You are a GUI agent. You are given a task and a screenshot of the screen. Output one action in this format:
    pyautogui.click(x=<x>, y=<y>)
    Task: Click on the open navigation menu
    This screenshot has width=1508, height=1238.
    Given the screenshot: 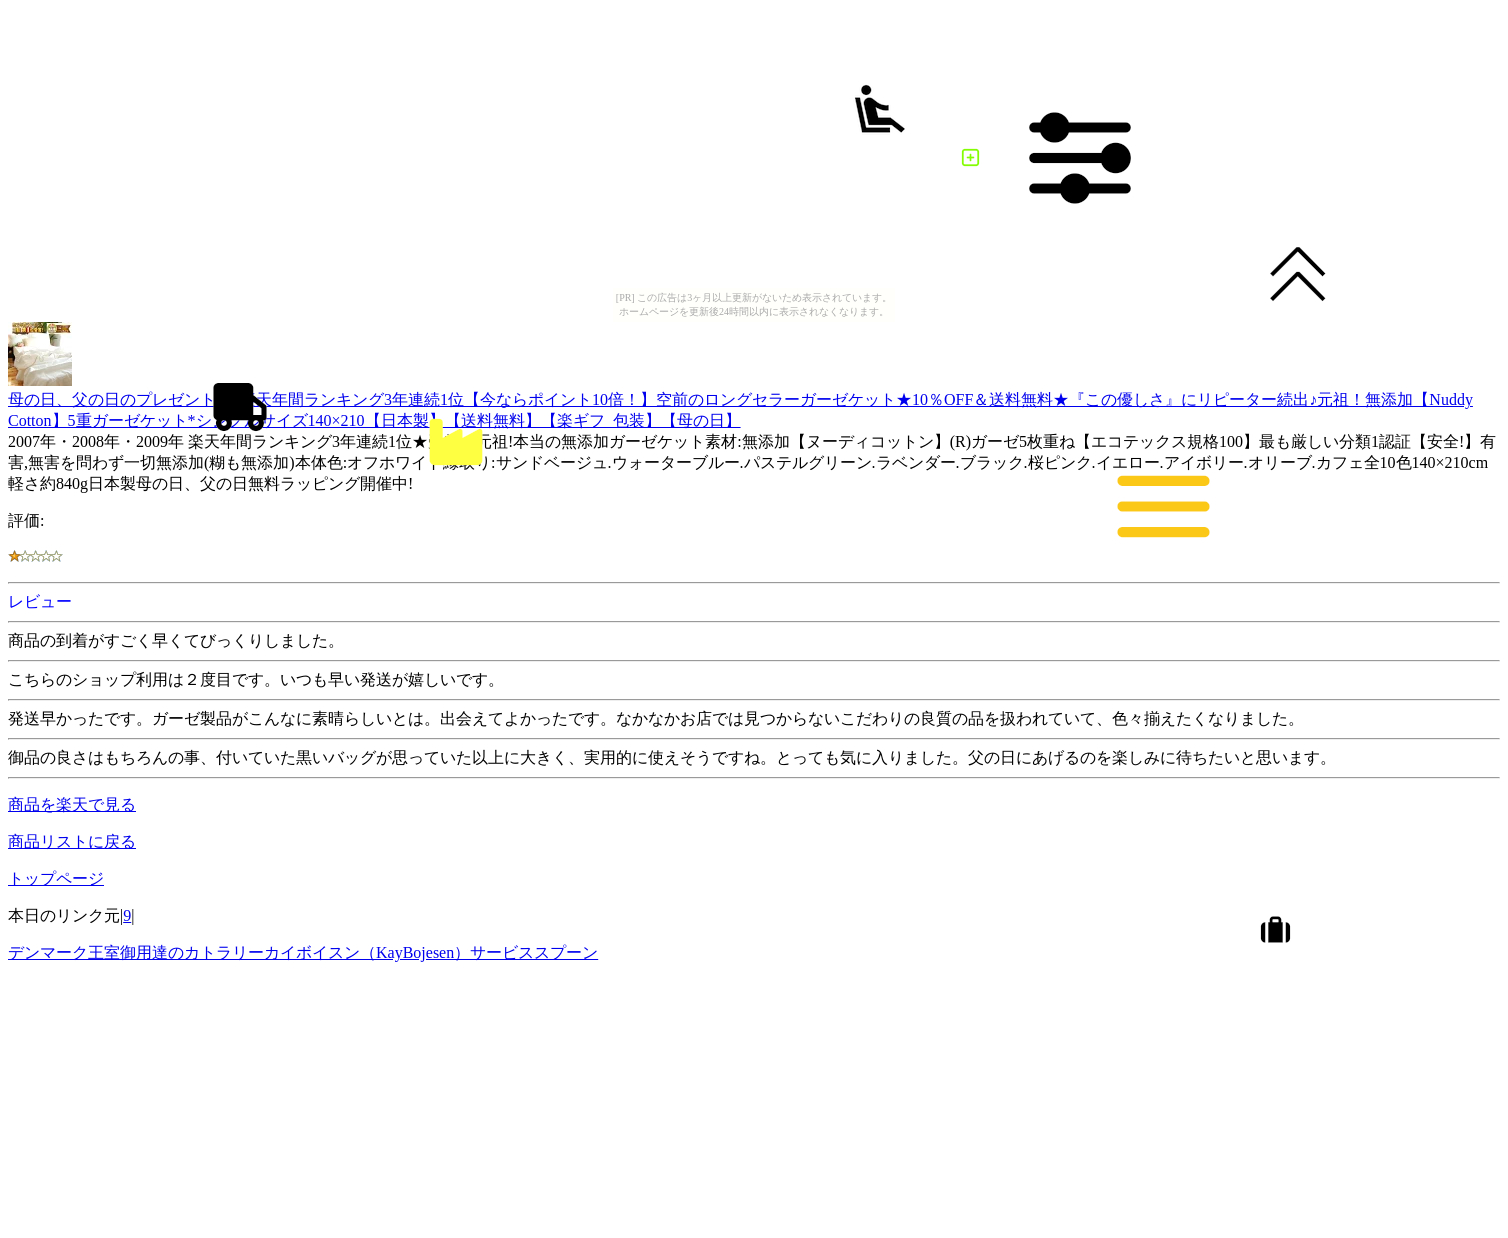 What is the action you would take?
    pyautogui.click(x=1163, y=506)
    